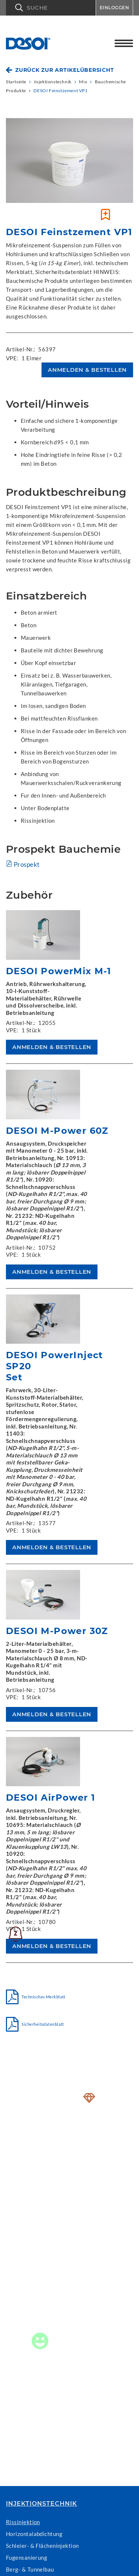  Describe the element at coordinates (105, 214) in the screenshot. I see `add a new bookmark` at that location.